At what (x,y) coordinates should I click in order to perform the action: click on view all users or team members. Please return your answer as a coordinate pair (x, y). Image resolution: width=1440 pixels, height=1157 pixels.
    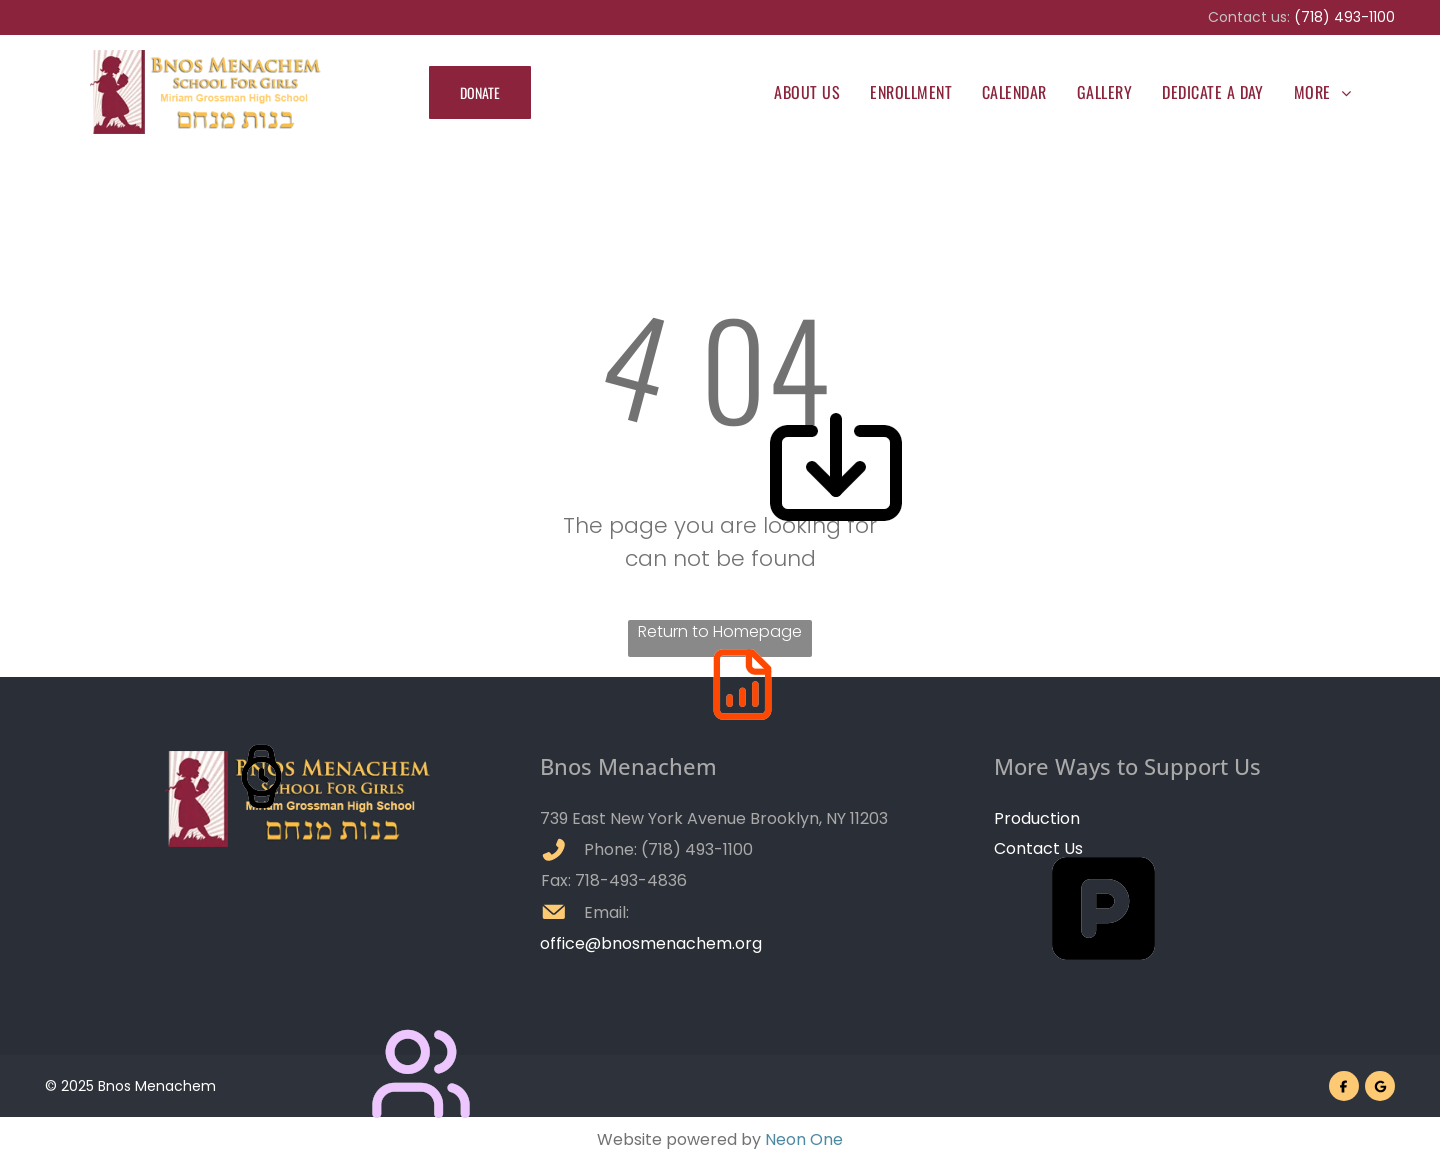
    Looking at the image, I should click on (421, 1074).